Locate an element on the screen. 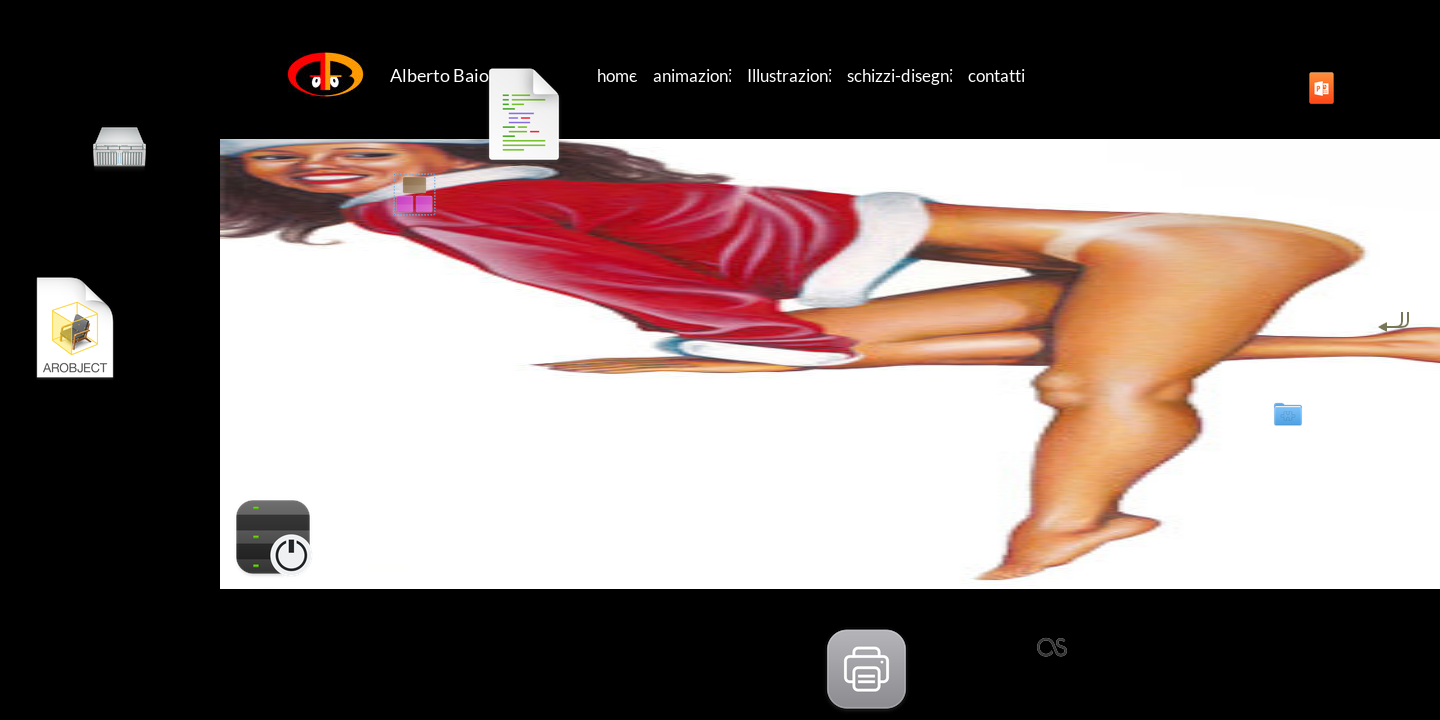 This screenshot has width=1440, height=720. xserve g4 server hardware device is located at coordinates (119, 145).